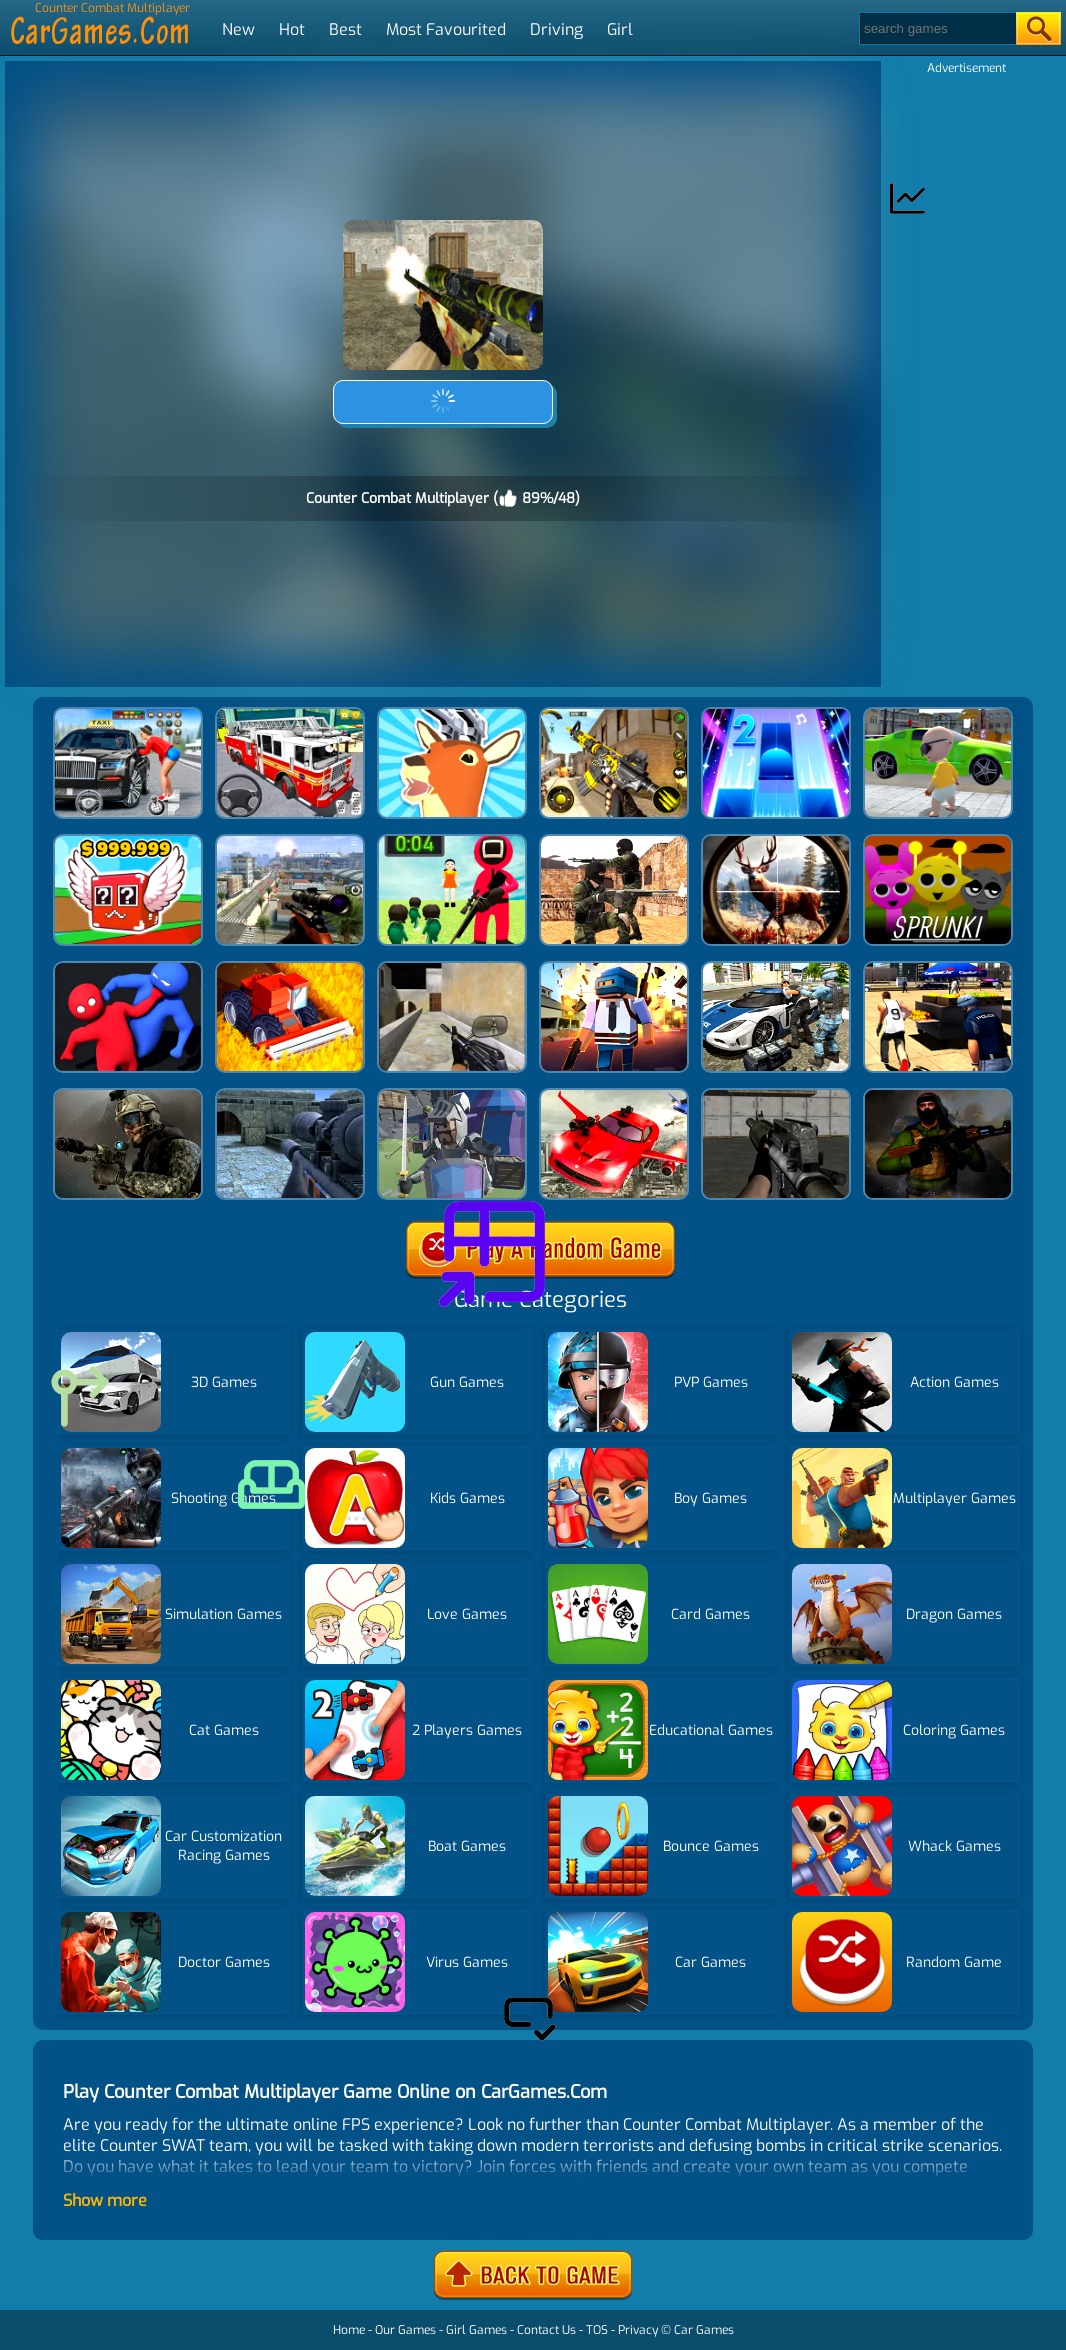 The image size is (1066, 2350). Describe the element at coordinates (494, 1251) in the screenshot. I see `create a shortcut to this table` at that location.